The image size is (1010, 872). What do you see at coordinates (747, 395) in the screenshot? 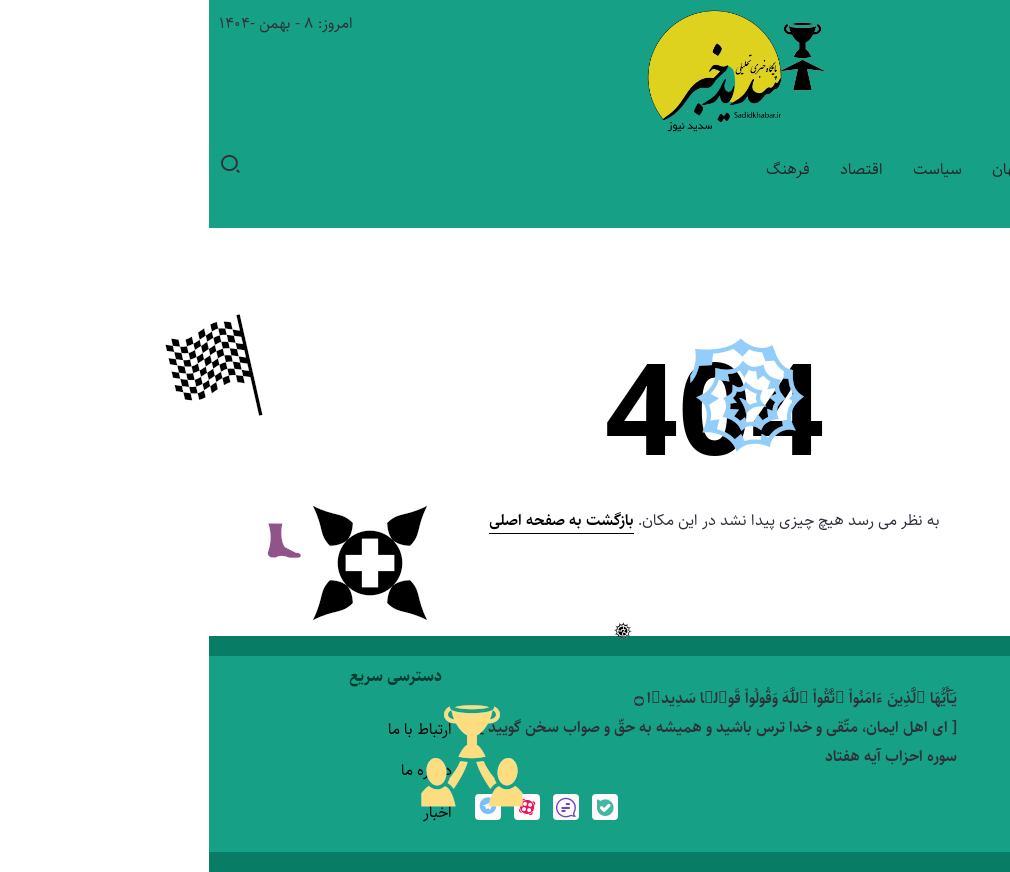
I see `represents a trap or hazard in gameplay` at bounding box center [747, 395].